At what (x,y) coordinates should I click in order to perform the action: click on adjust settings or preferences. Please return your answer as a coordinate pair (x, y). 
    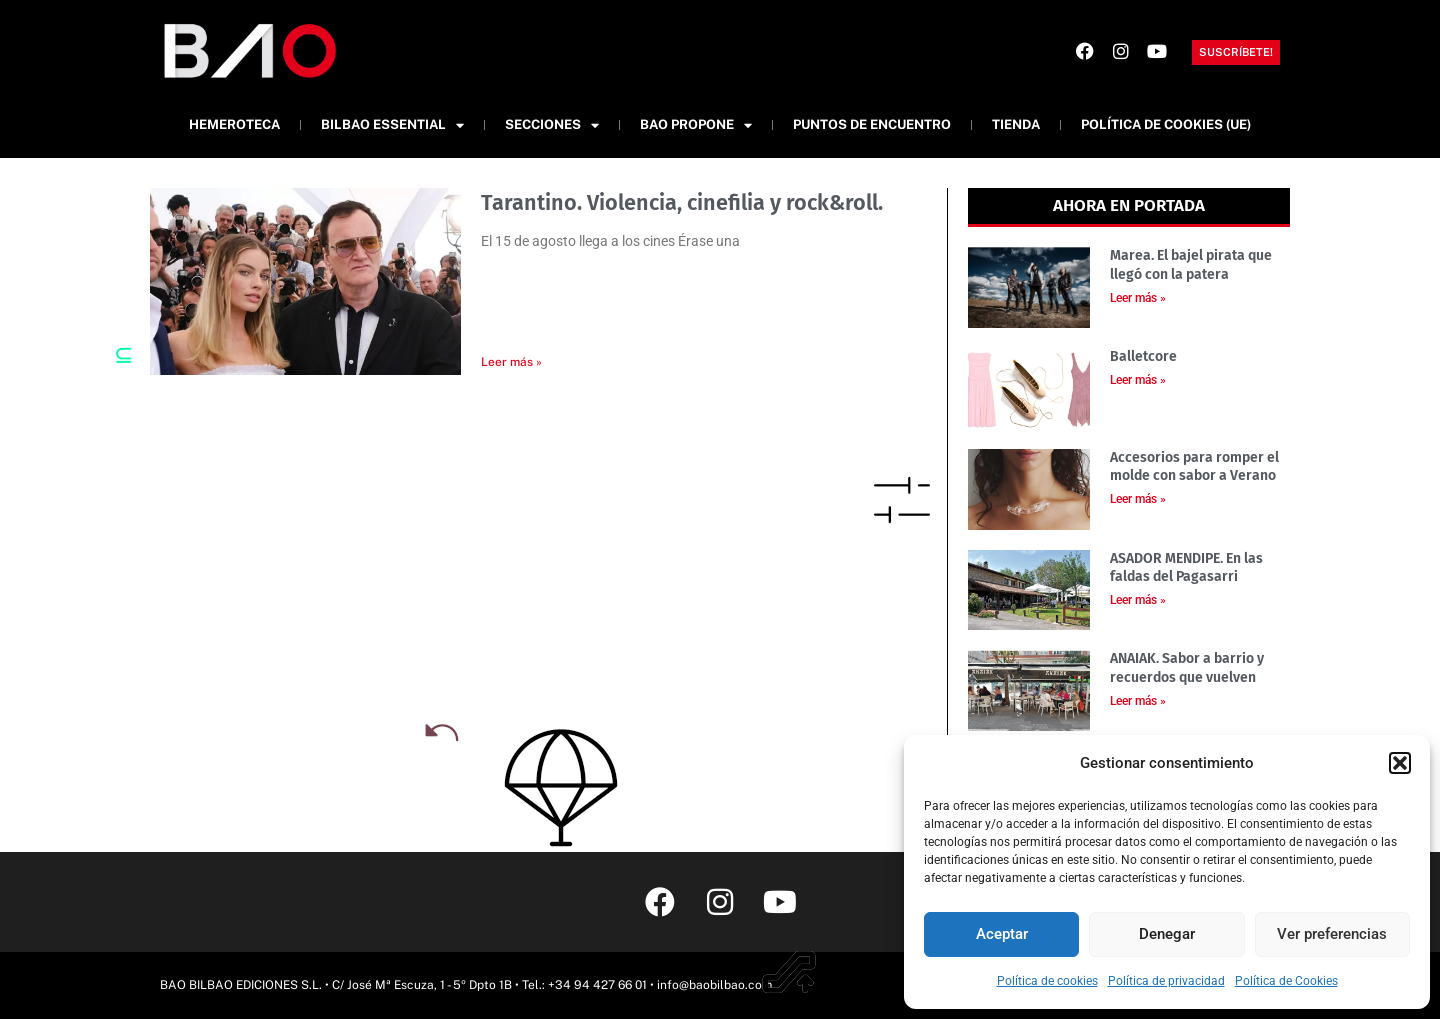
    Looking at the image, I should click on (902, 500).